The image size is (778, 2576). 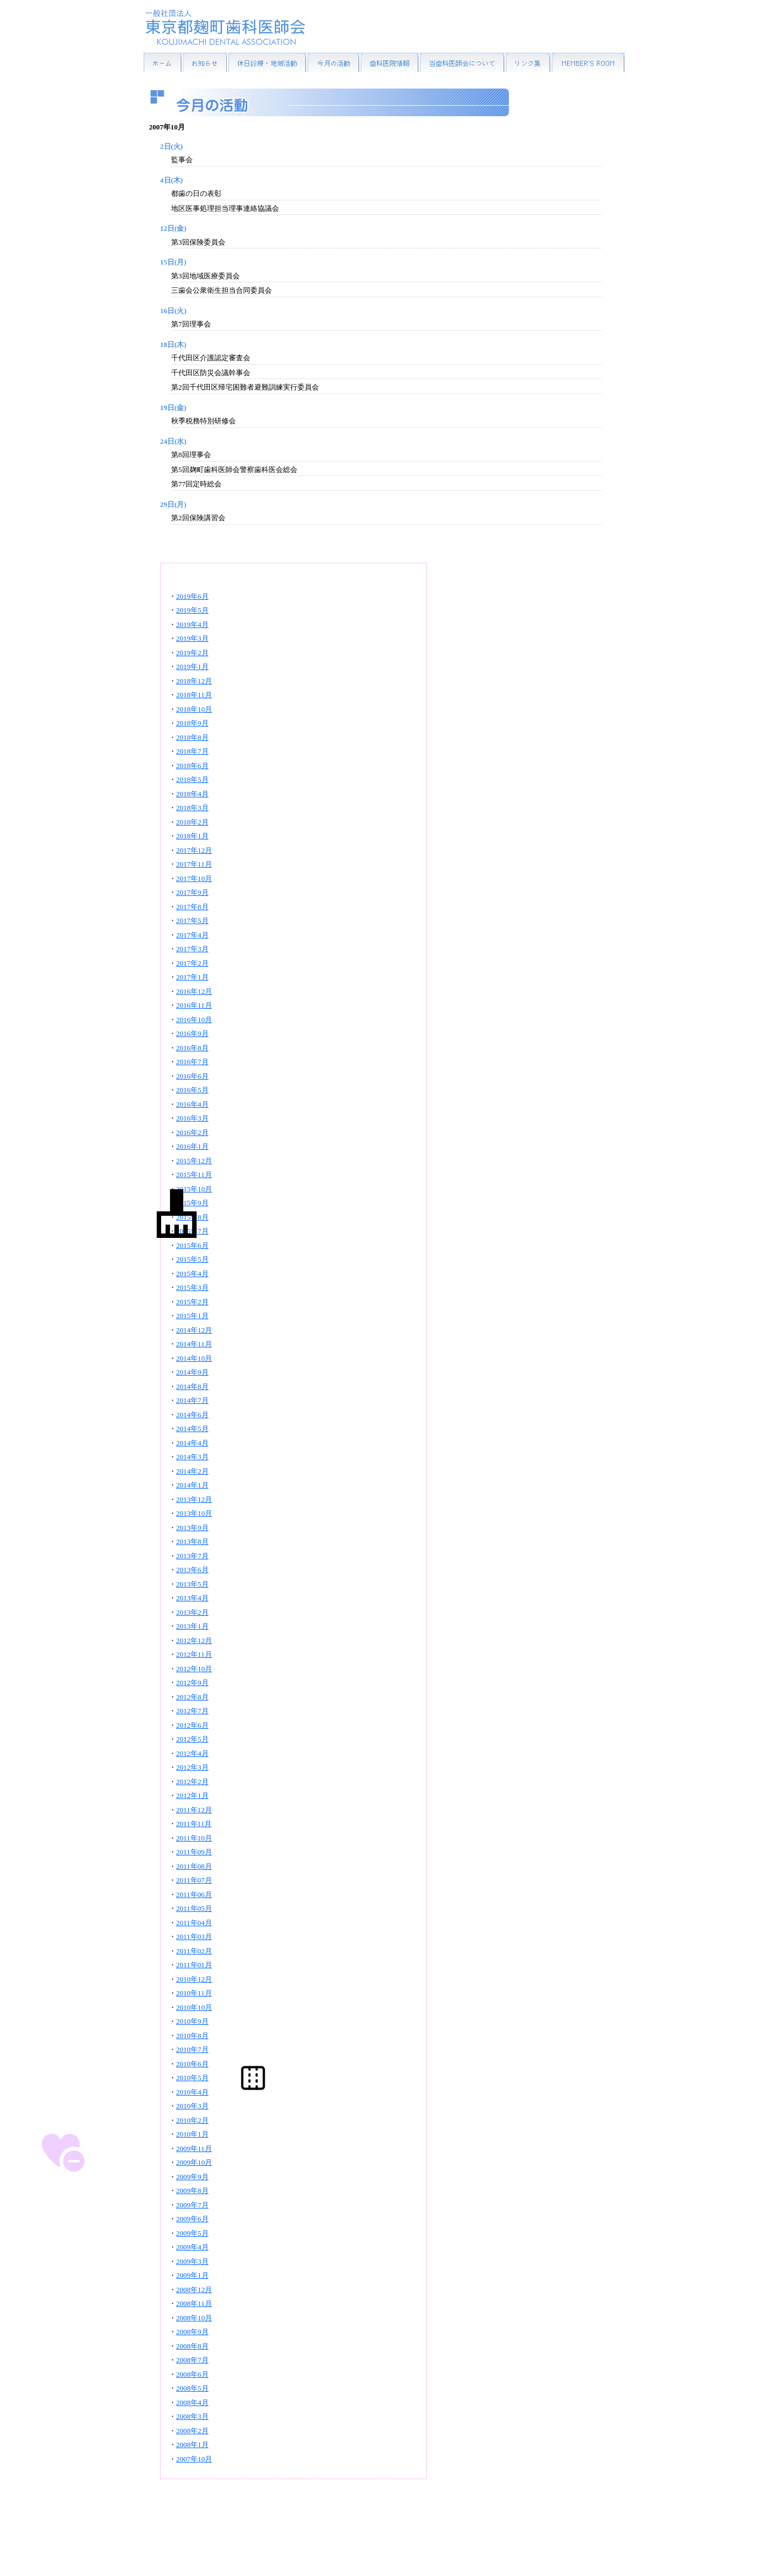 I want to click on toggle split panel view, so click(x=253, y=2078).